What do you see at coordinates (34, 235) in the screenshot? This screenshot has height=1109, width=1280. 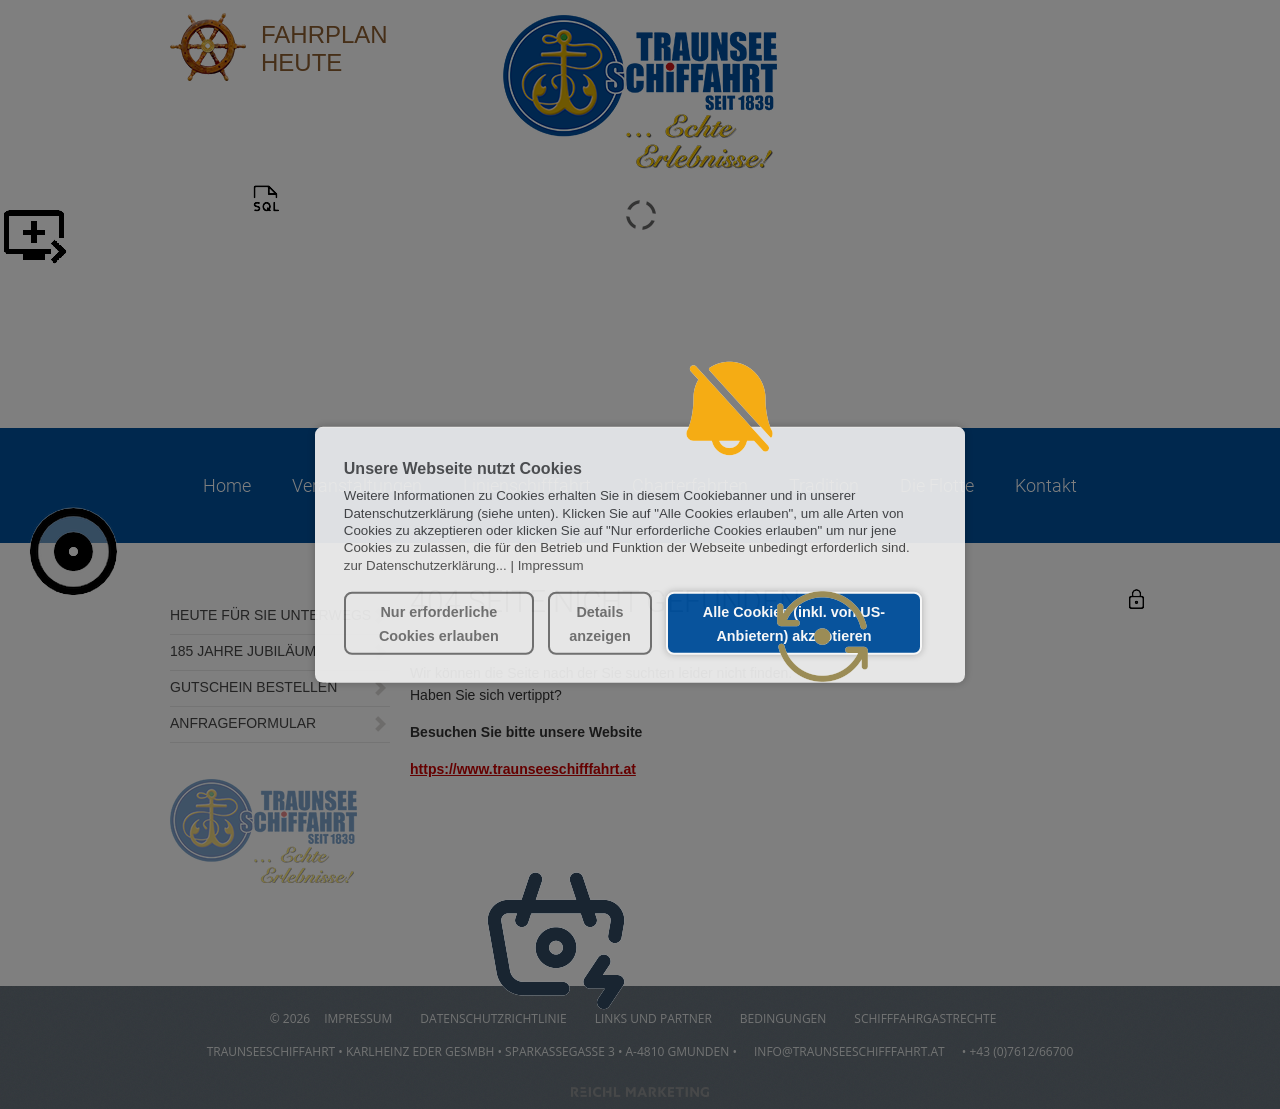 I see `add to play next in queue` at bounding box center [34, 235].